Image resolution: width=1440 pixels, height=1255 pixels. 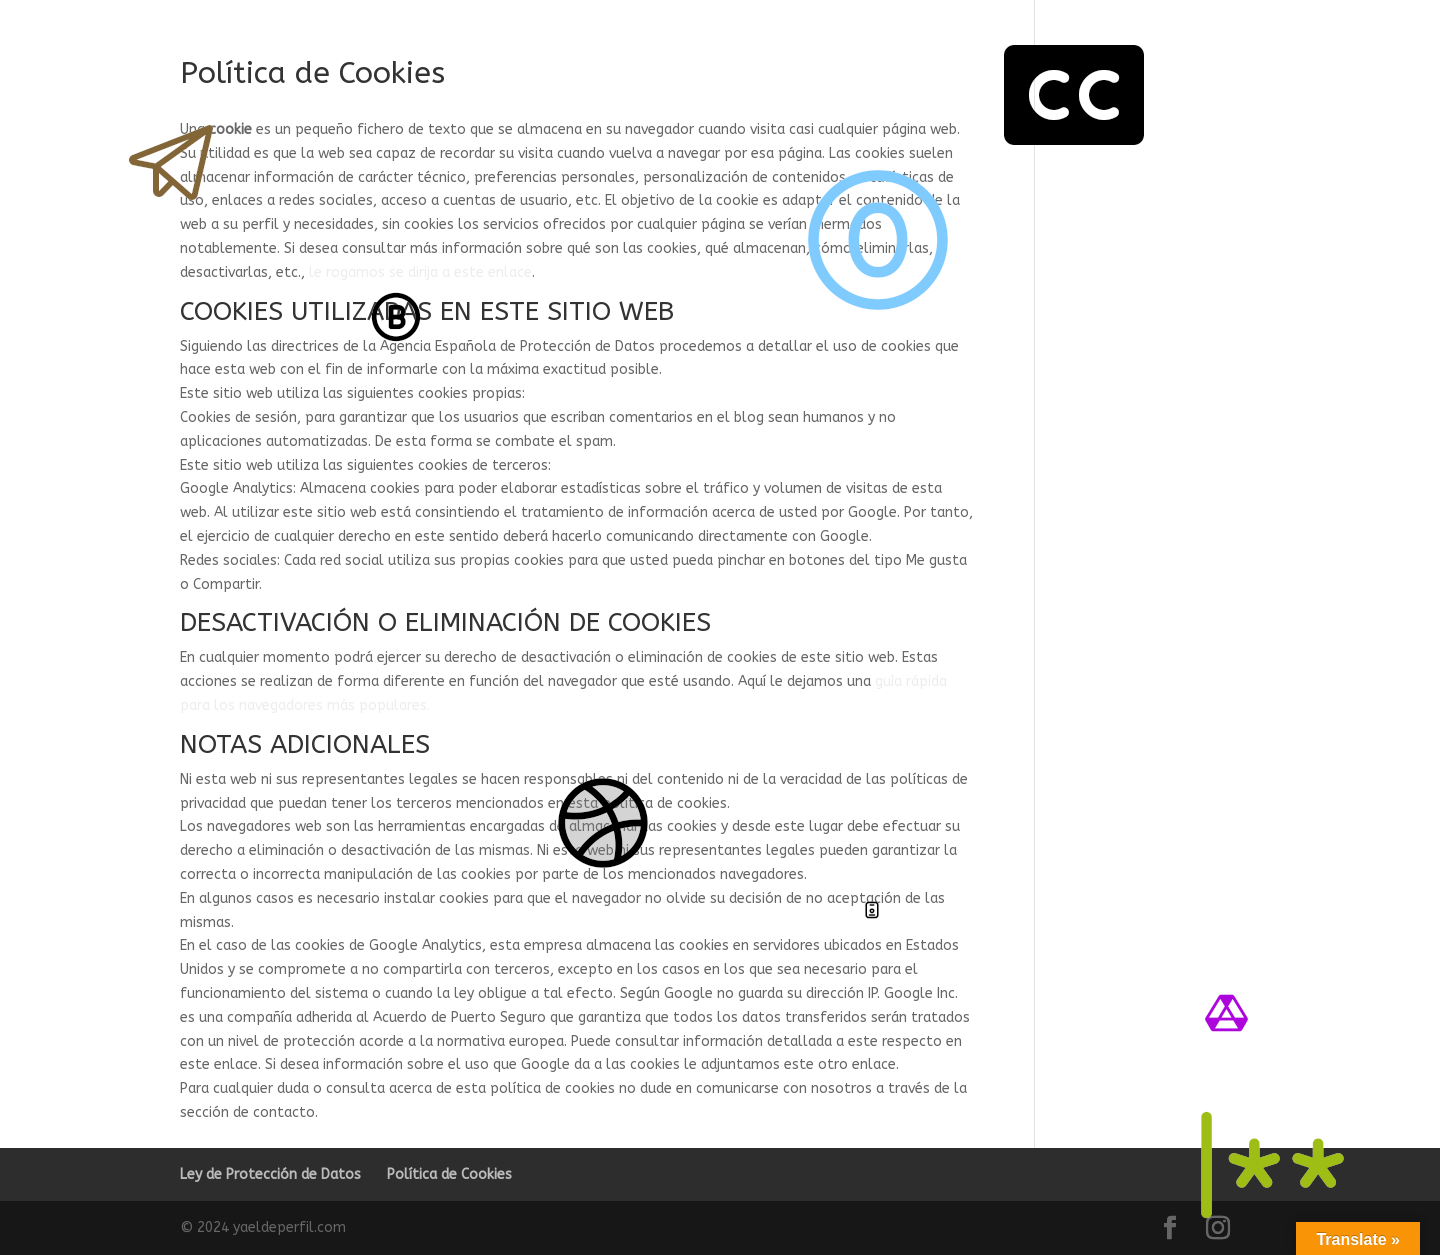 I want to click on enter or view password field, so click(x=1265, y=1165).